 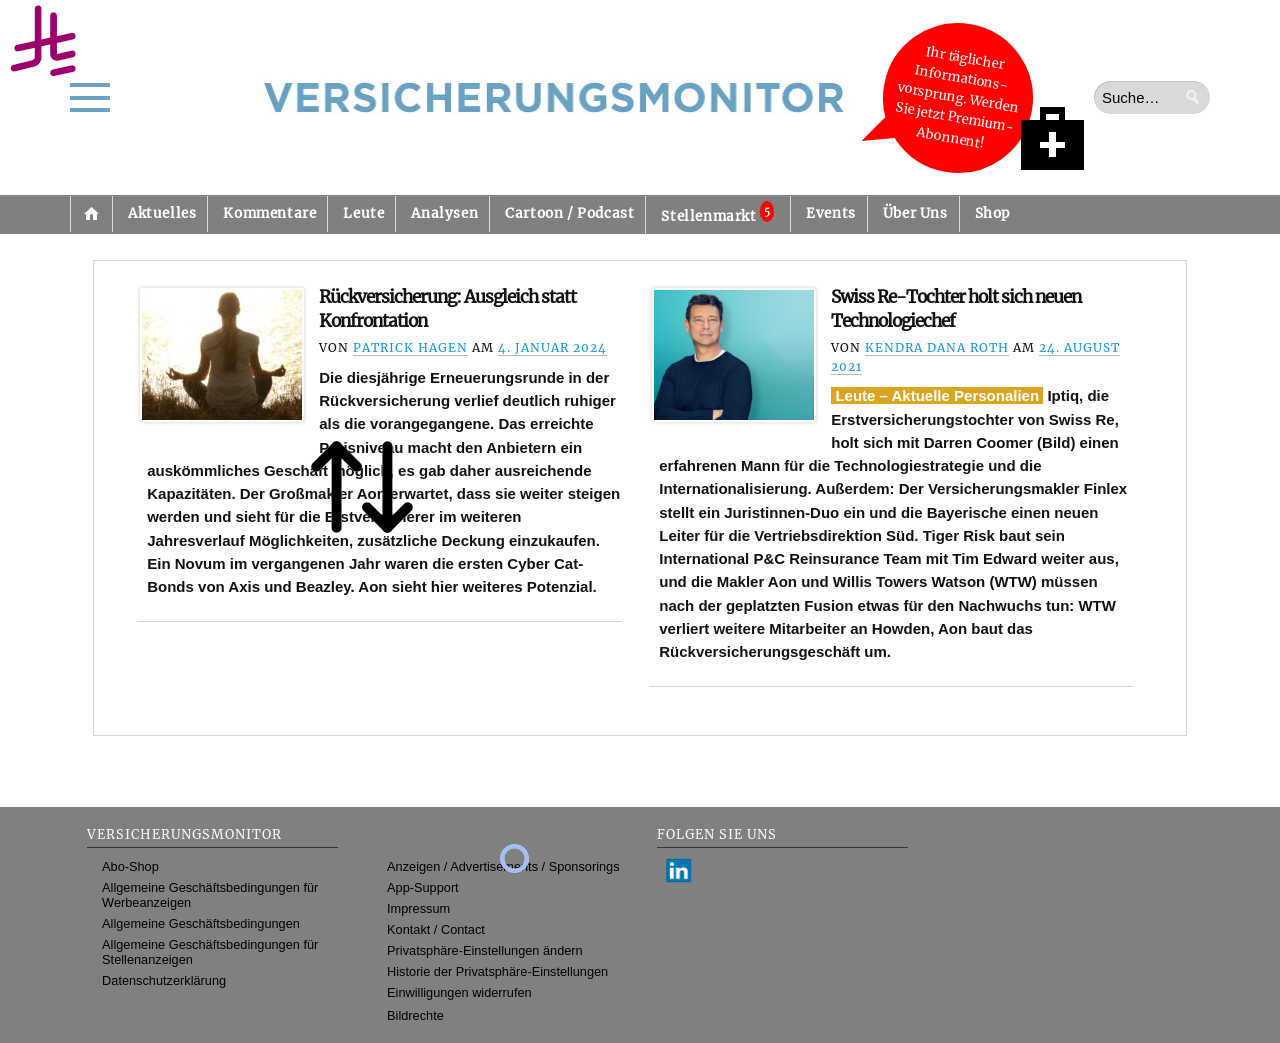 I want to click on indicates price or amount in Saudi riyals, so click(x=45, y=43).